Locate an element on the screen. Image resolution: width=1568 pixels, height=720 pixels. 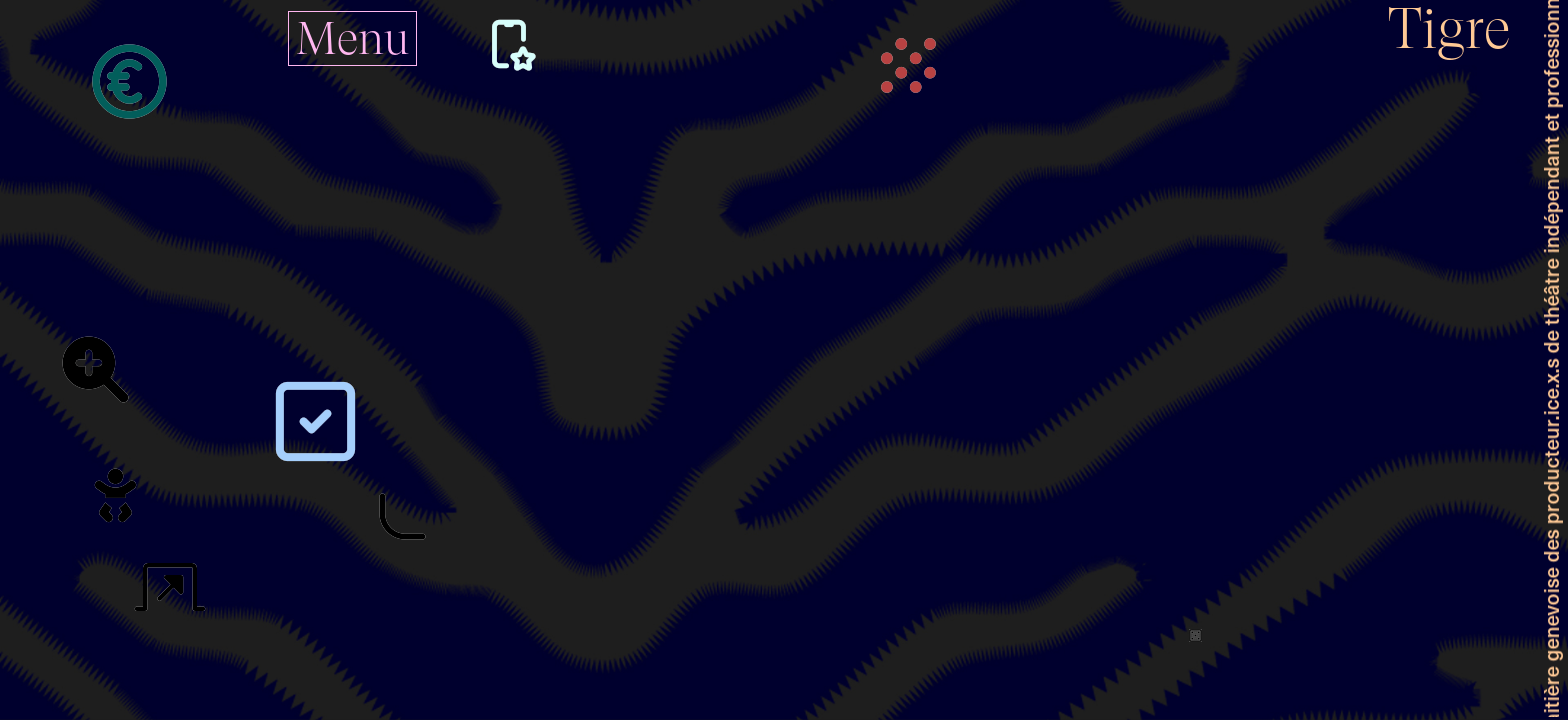
mark a task or item as complete is located at coordinates (315, 421).